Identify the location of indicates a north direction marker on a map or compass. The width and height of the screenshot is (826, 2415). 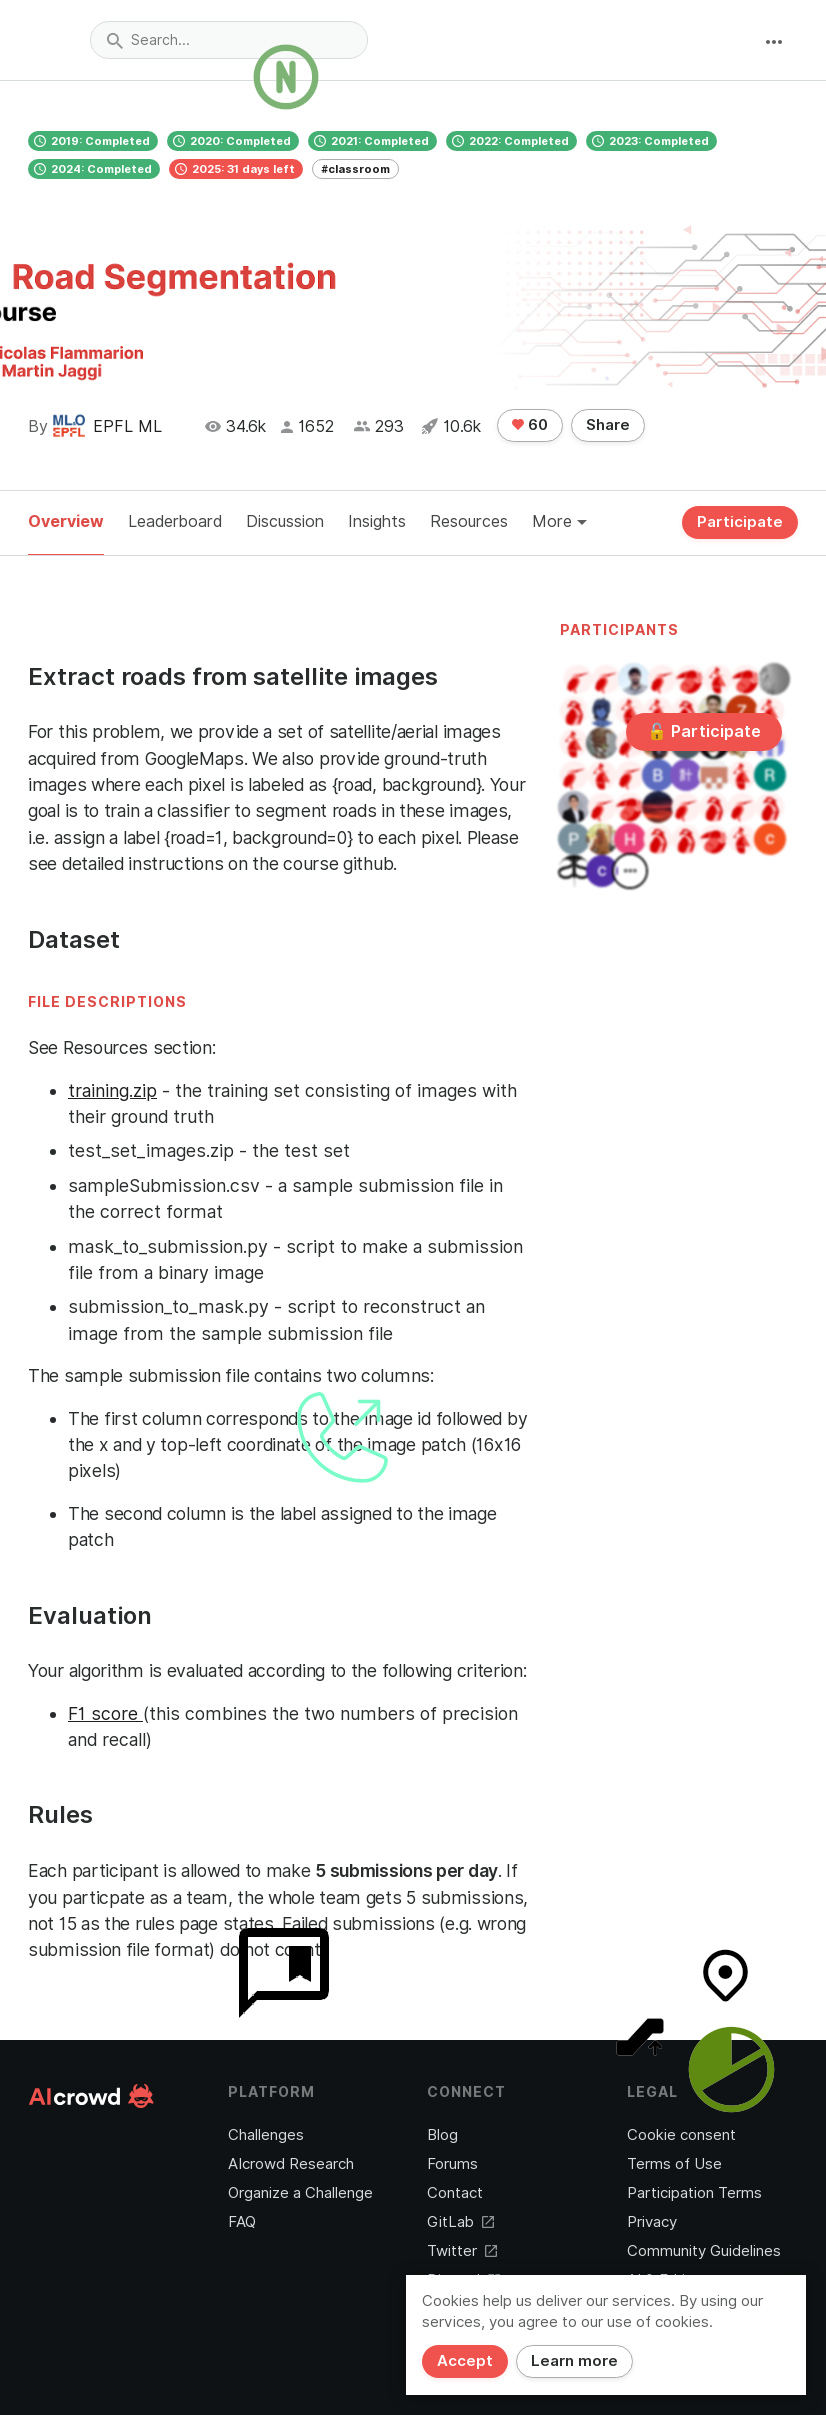
(286, 77).